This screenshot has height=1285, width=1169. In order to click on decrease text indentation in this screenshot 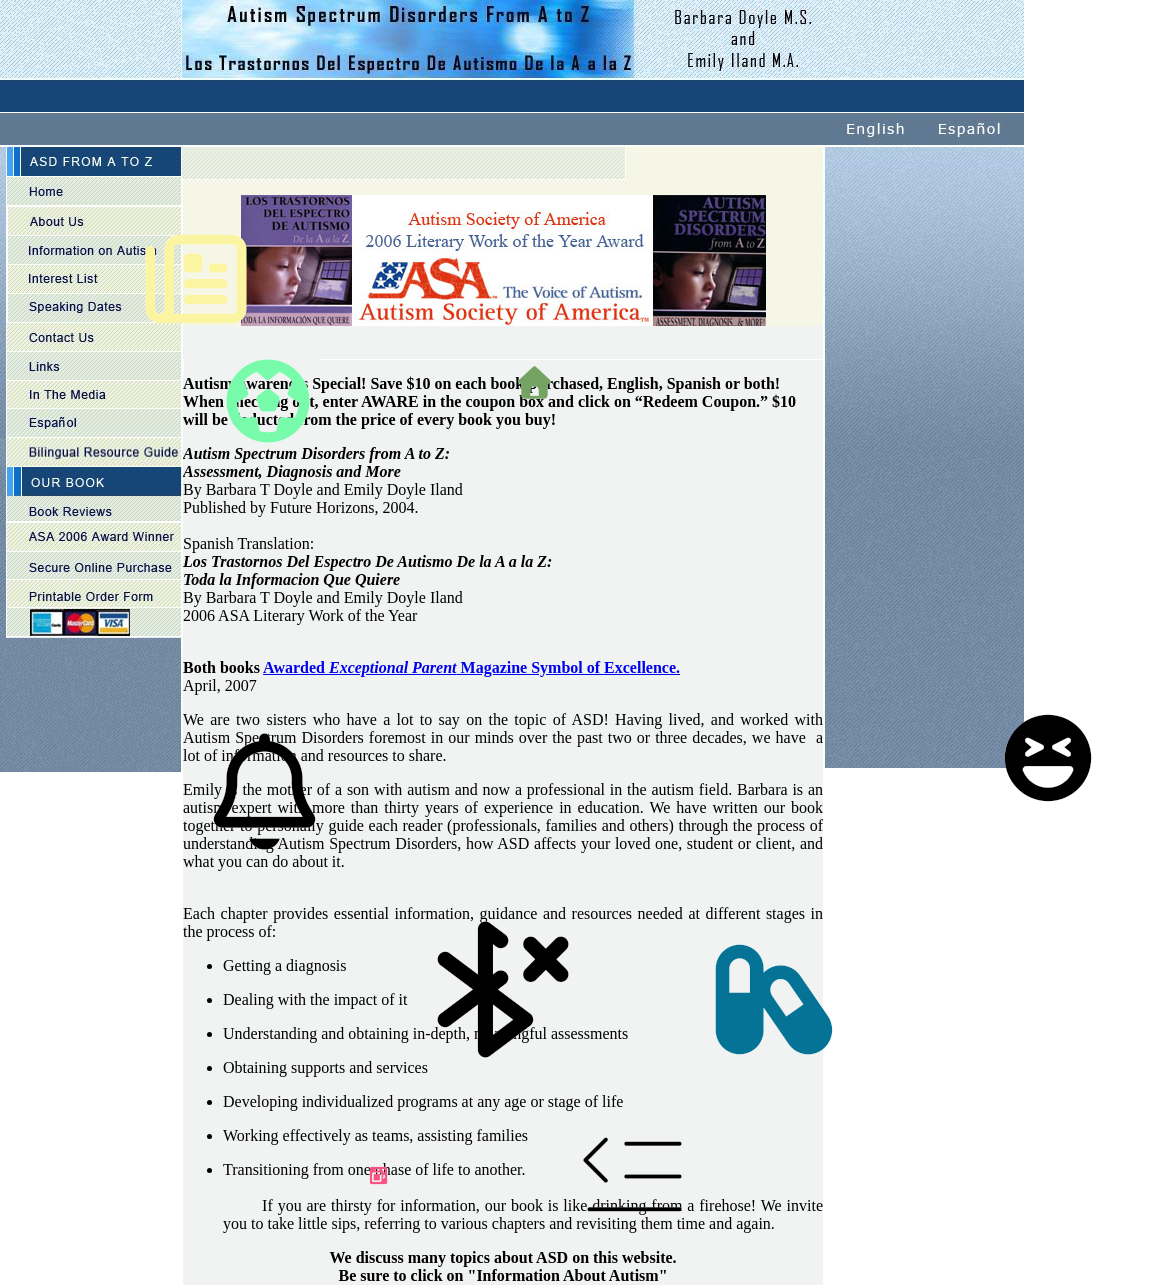, I will do `click(634, 1176)`.